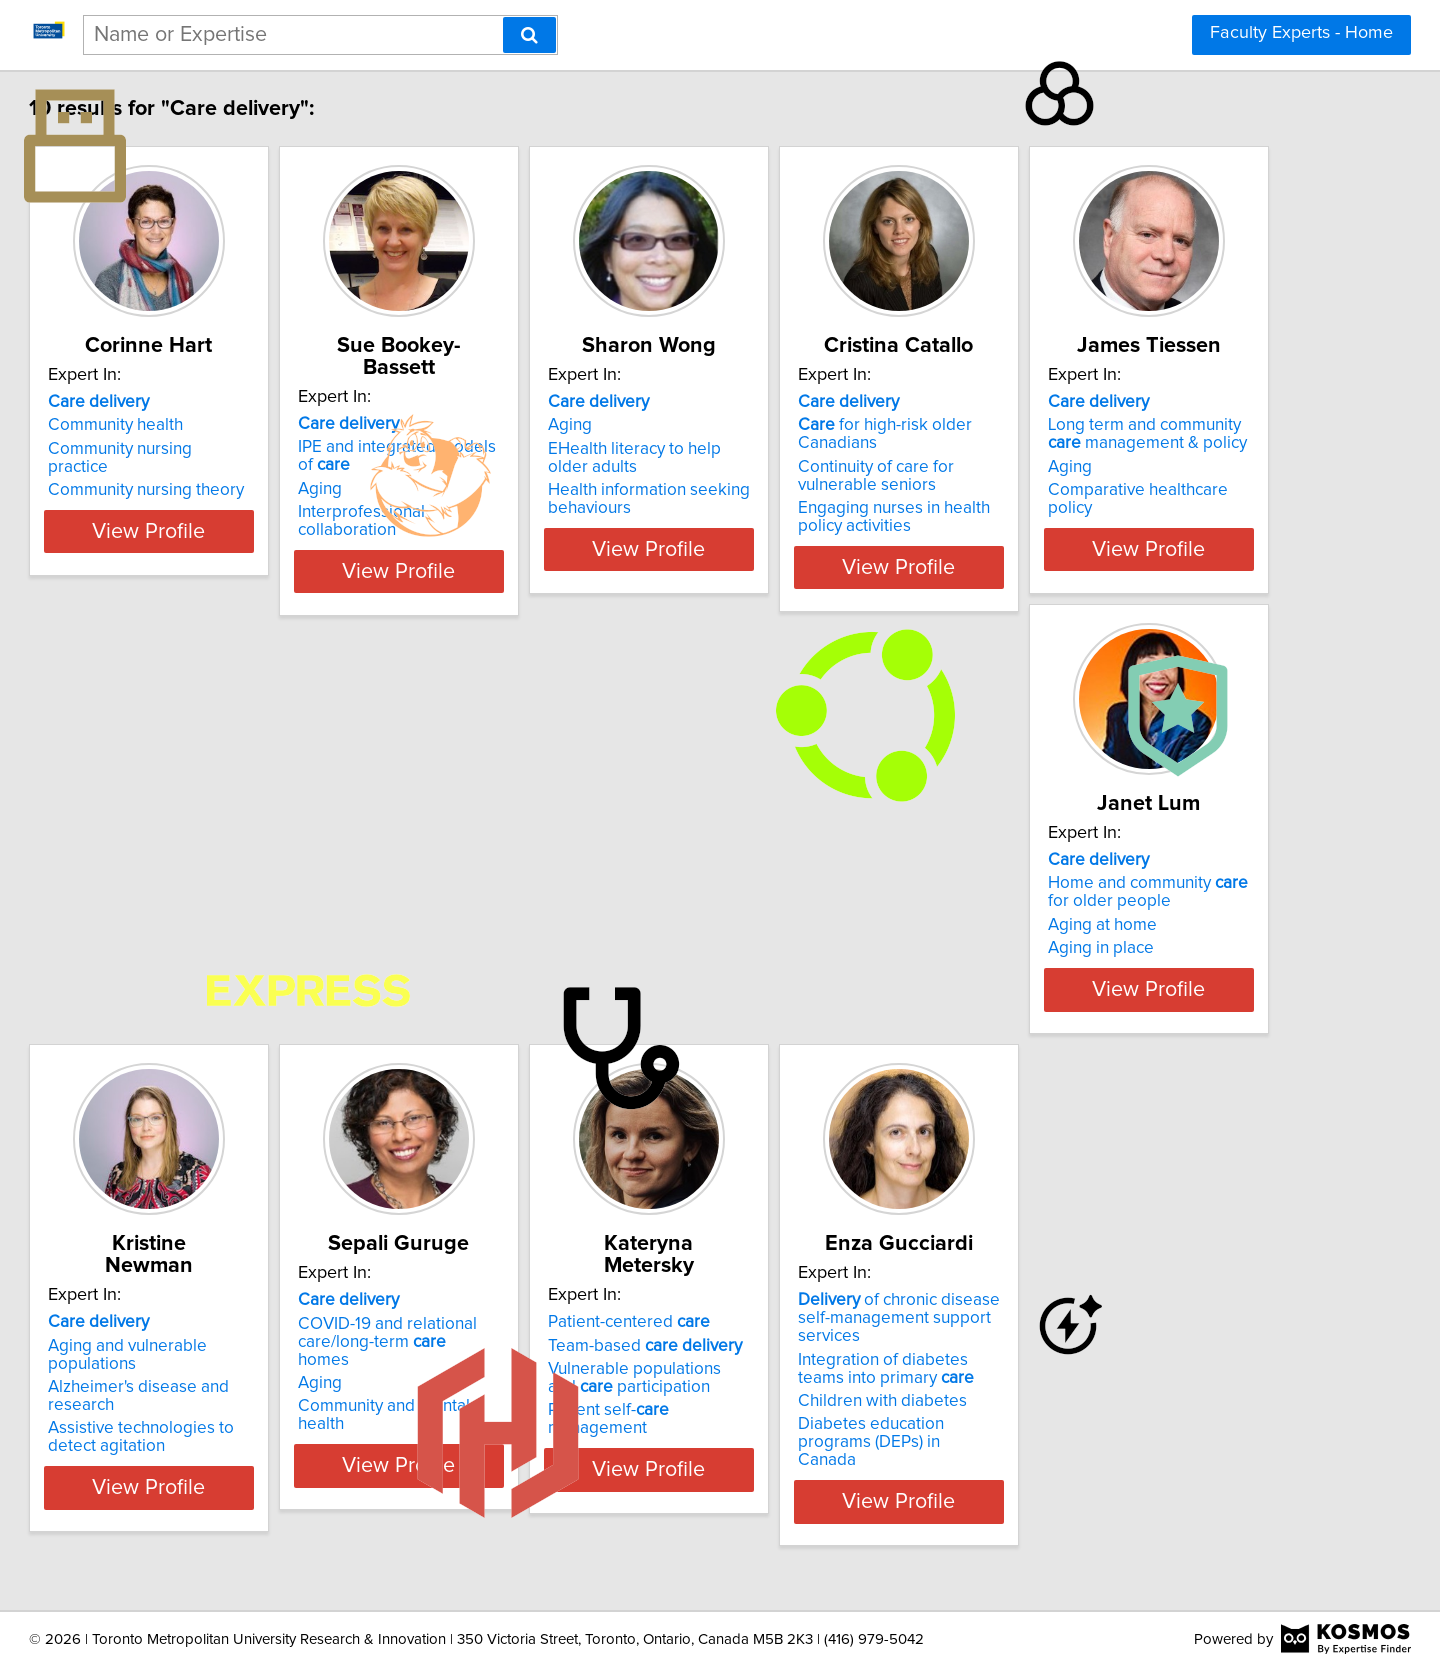 This screenshot has width=1440, height=1666. What do you see at coordinates (1068, 1326) in the screenshot?
I see `access AI-enhanced DVD or media features` at bounding box center [1068, 1326].